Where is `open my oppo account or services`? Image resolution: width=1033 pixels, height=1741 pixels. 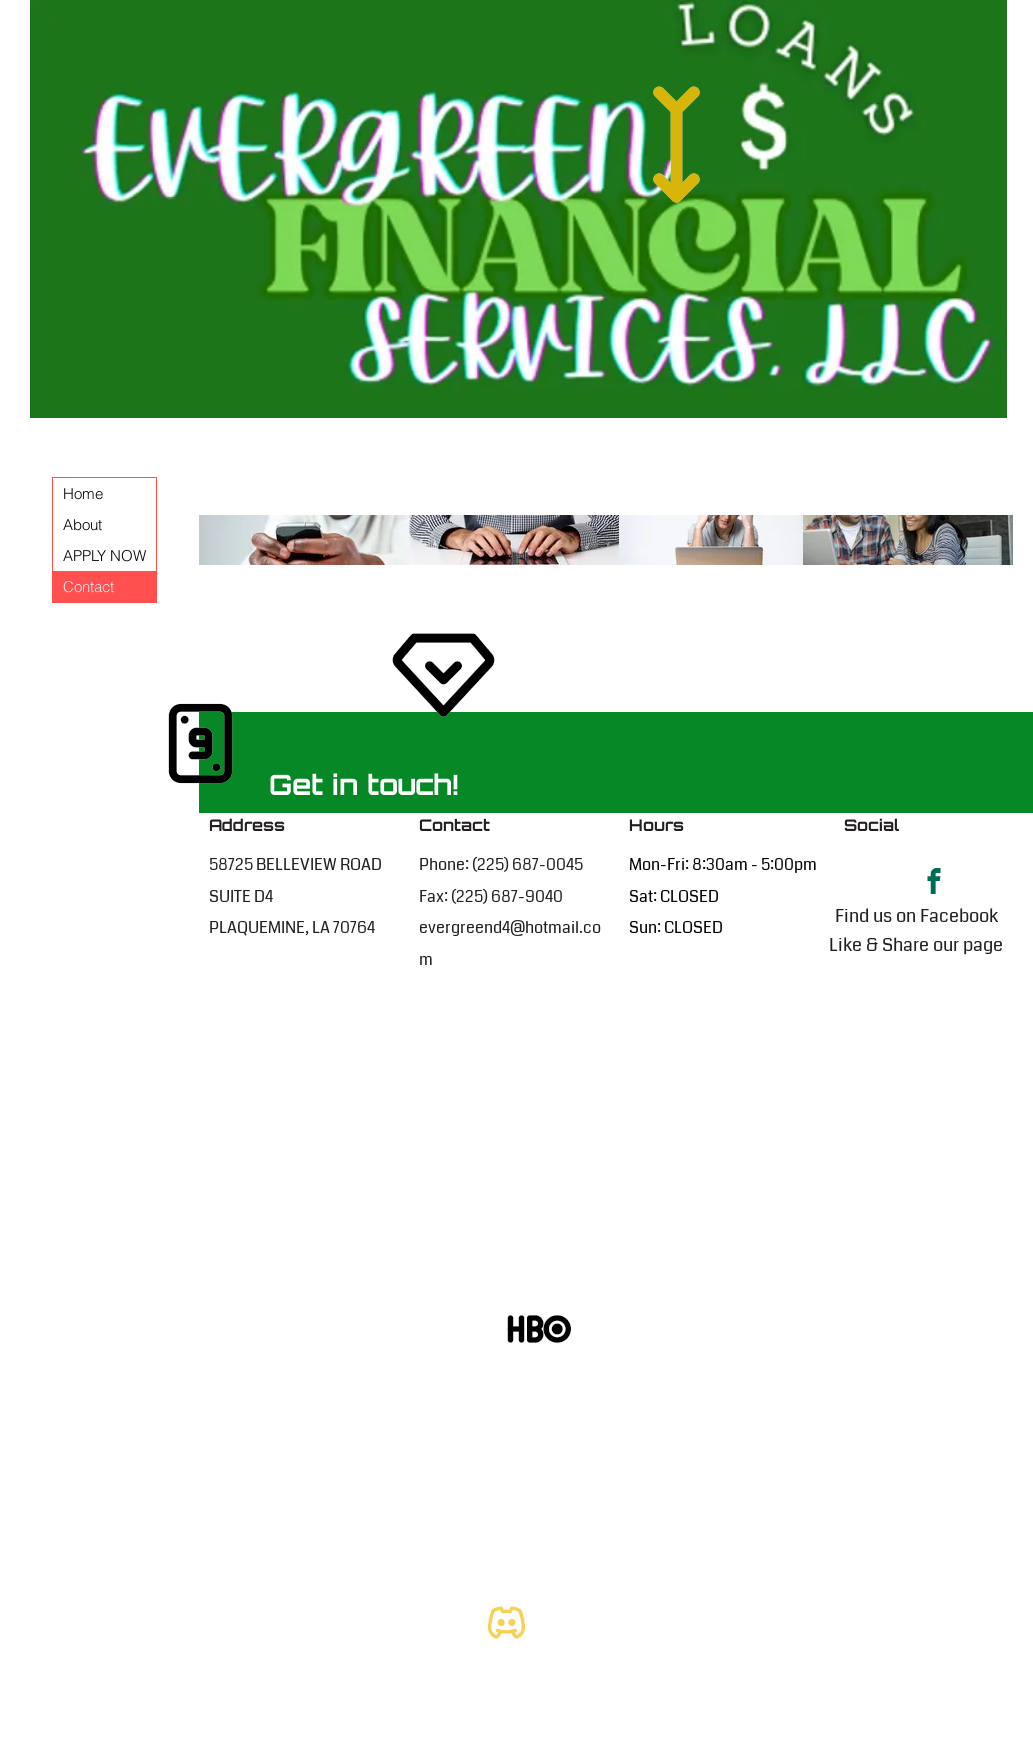
open my oppo account or services is located at coordinates (443, 670).